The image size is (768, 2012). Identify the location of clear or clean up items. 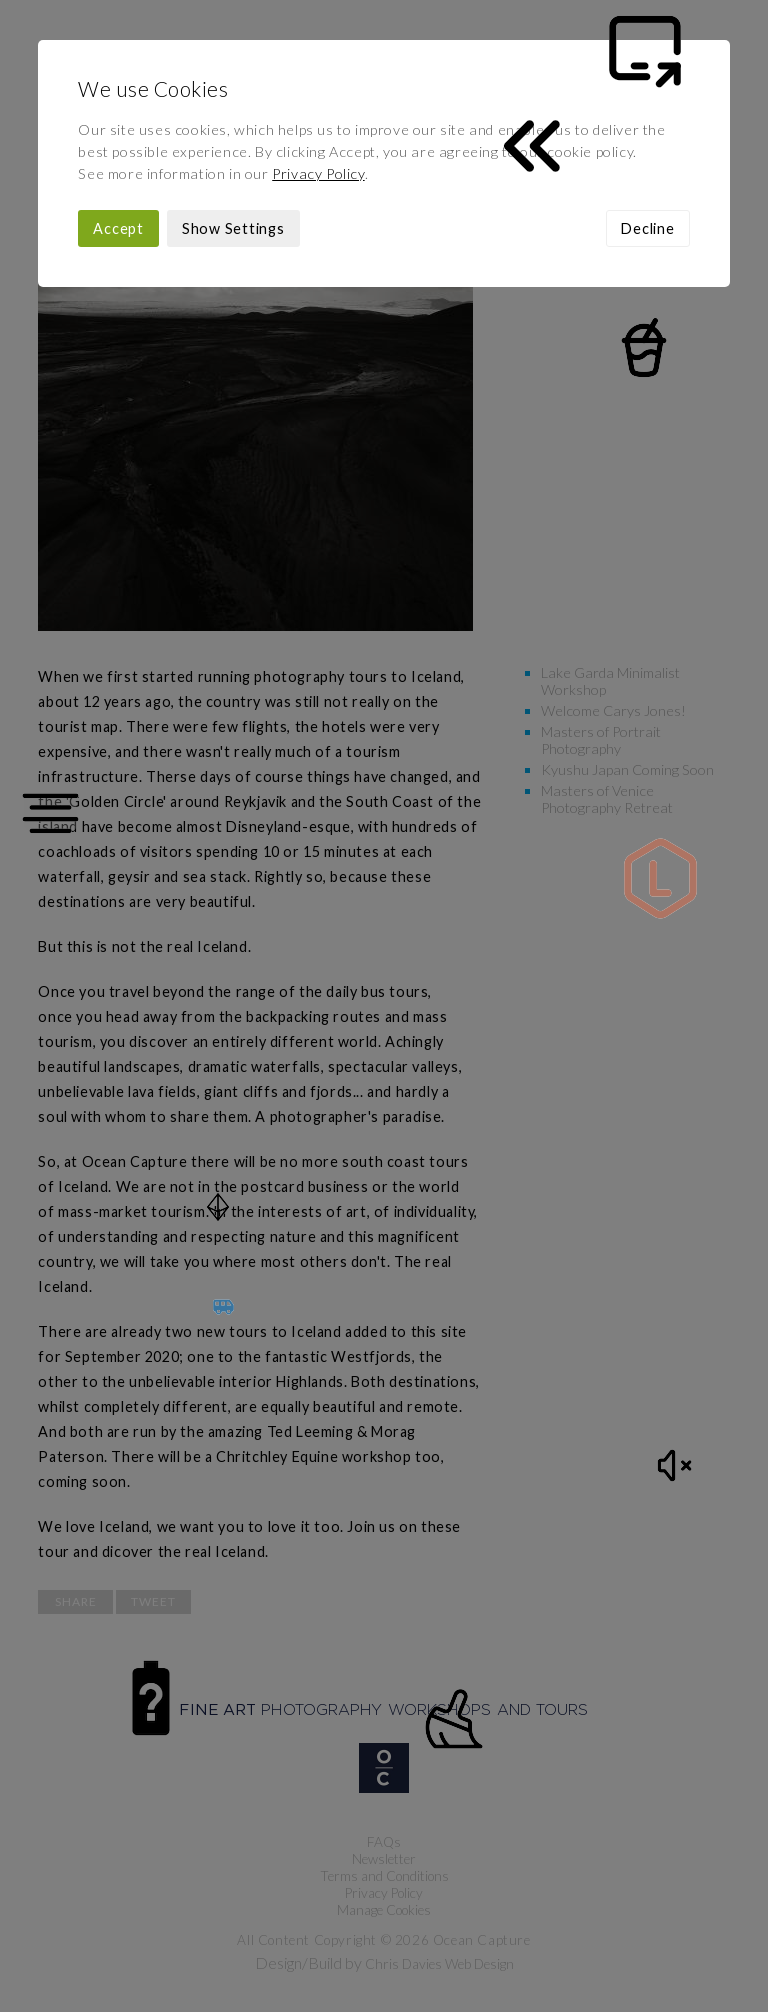
(453, 1721).